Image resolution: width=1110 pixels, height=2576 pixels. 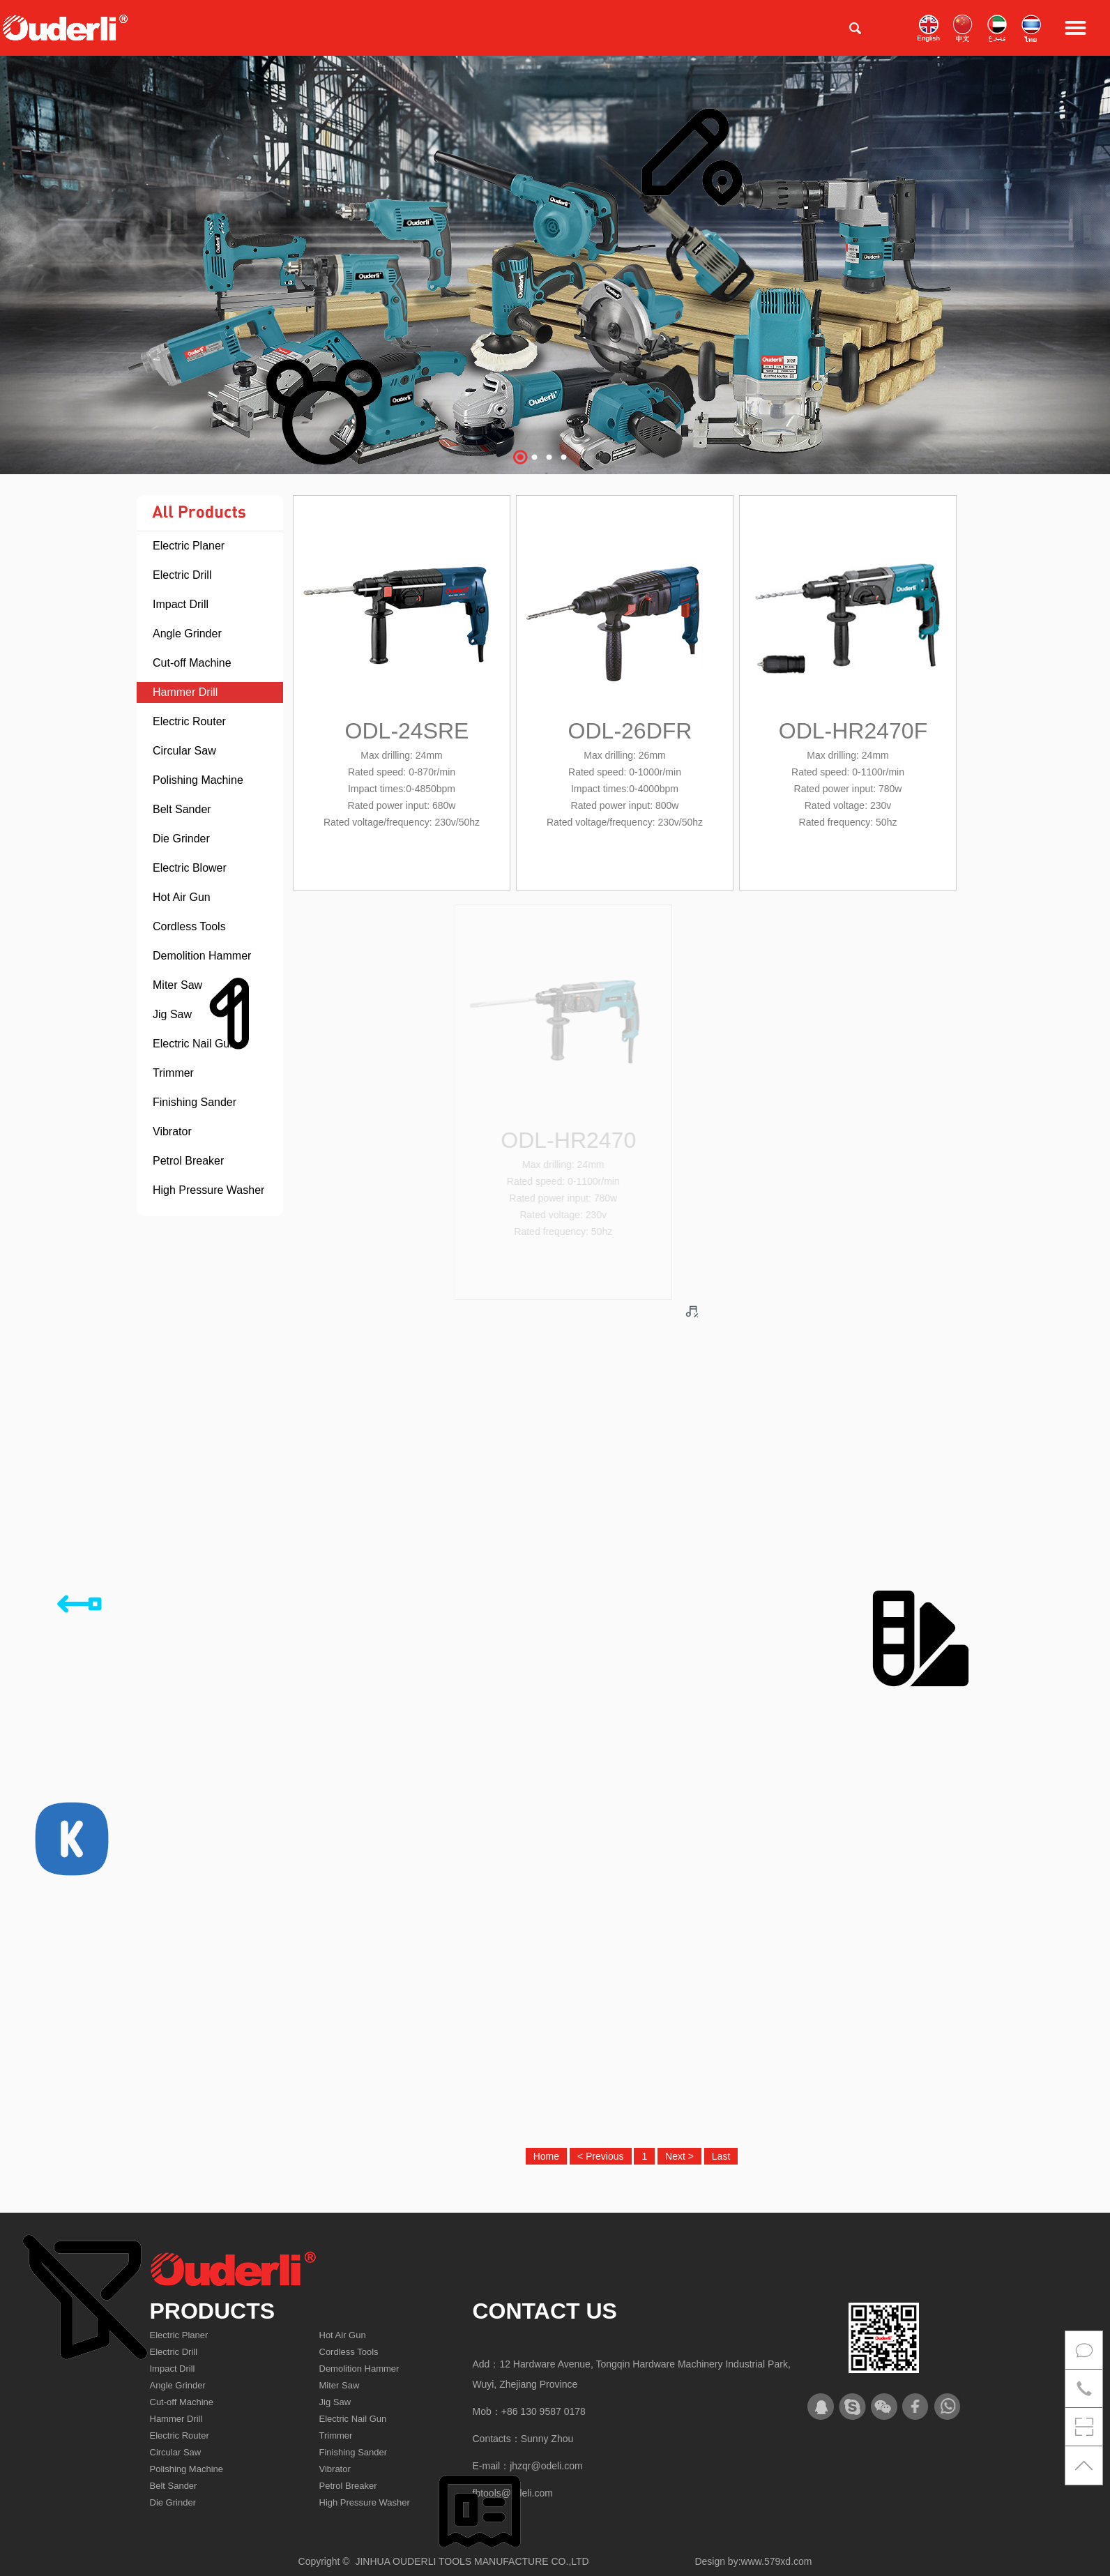 What do you see at coordinates (234, 1013) in the screenshot?
I see `access google one subscription settings` at bounding box center [234, 1013].